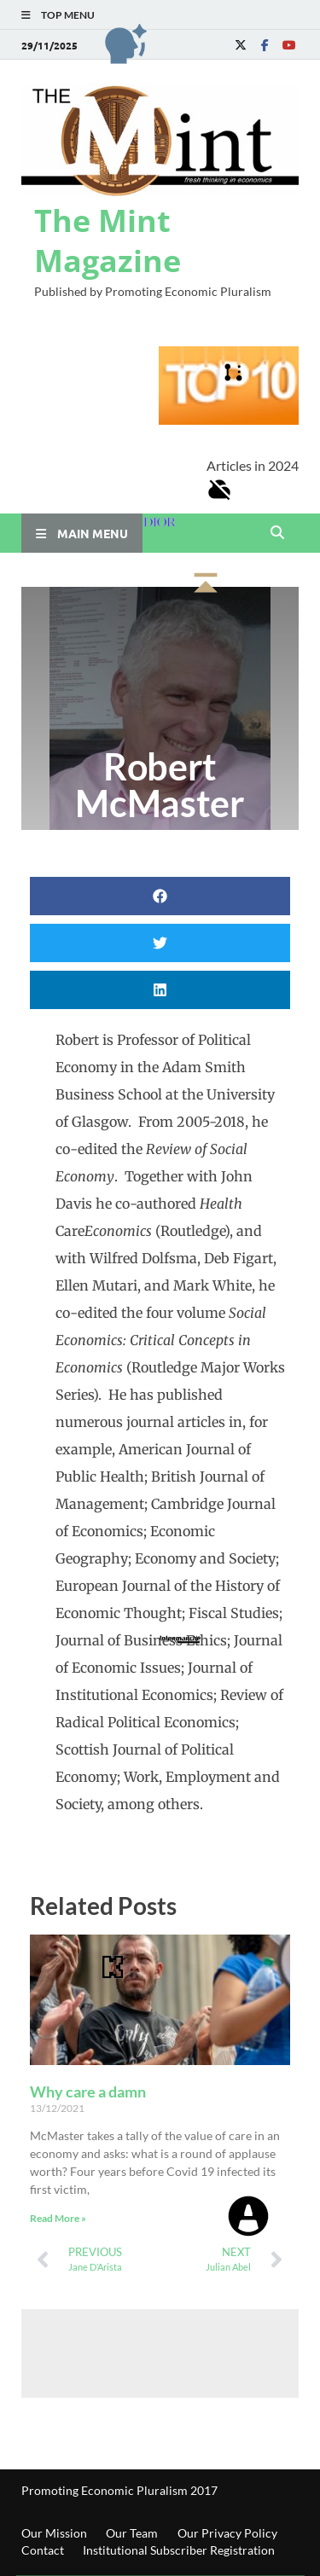 The width and height of the screenshot is (320, 2576). I want to click on intermarché supermarket brand logo, so click(180, 1639).